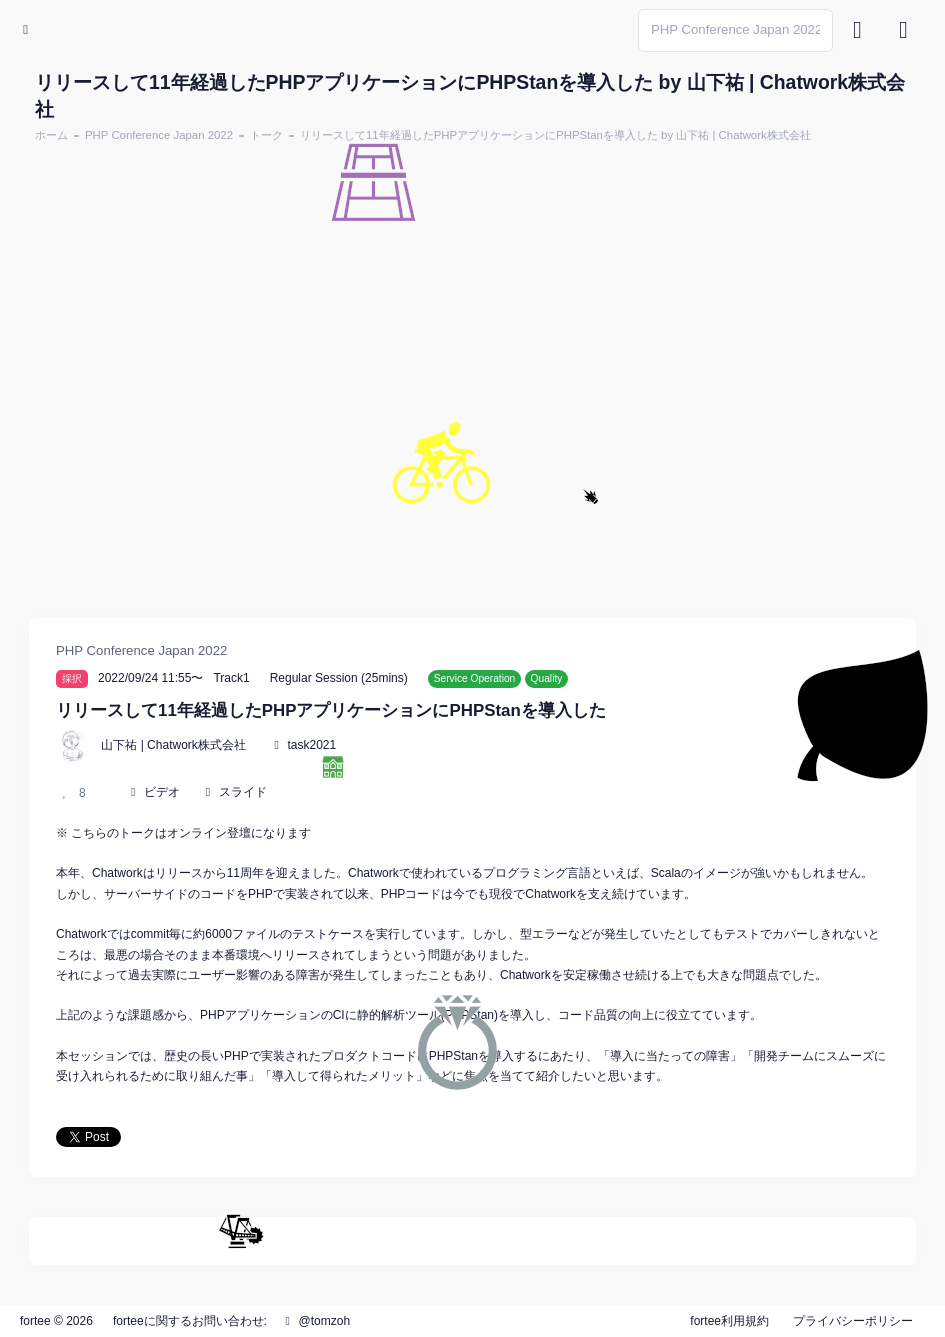  What do you see at coordinates (333, 767) in the screenshot?
I see `navigate to home screen` at bounding box center [333, 767].